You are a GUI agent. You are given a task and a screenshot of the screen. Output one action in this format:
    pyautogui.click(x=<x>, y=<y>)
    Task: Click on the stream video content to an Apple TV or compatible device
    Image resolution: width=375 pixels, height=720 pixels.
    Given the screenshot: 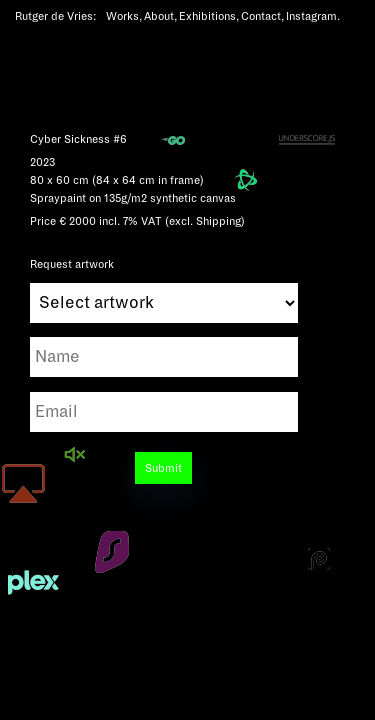 What is the action you would take?
    pyautogui.click(x=23, y=483)
    